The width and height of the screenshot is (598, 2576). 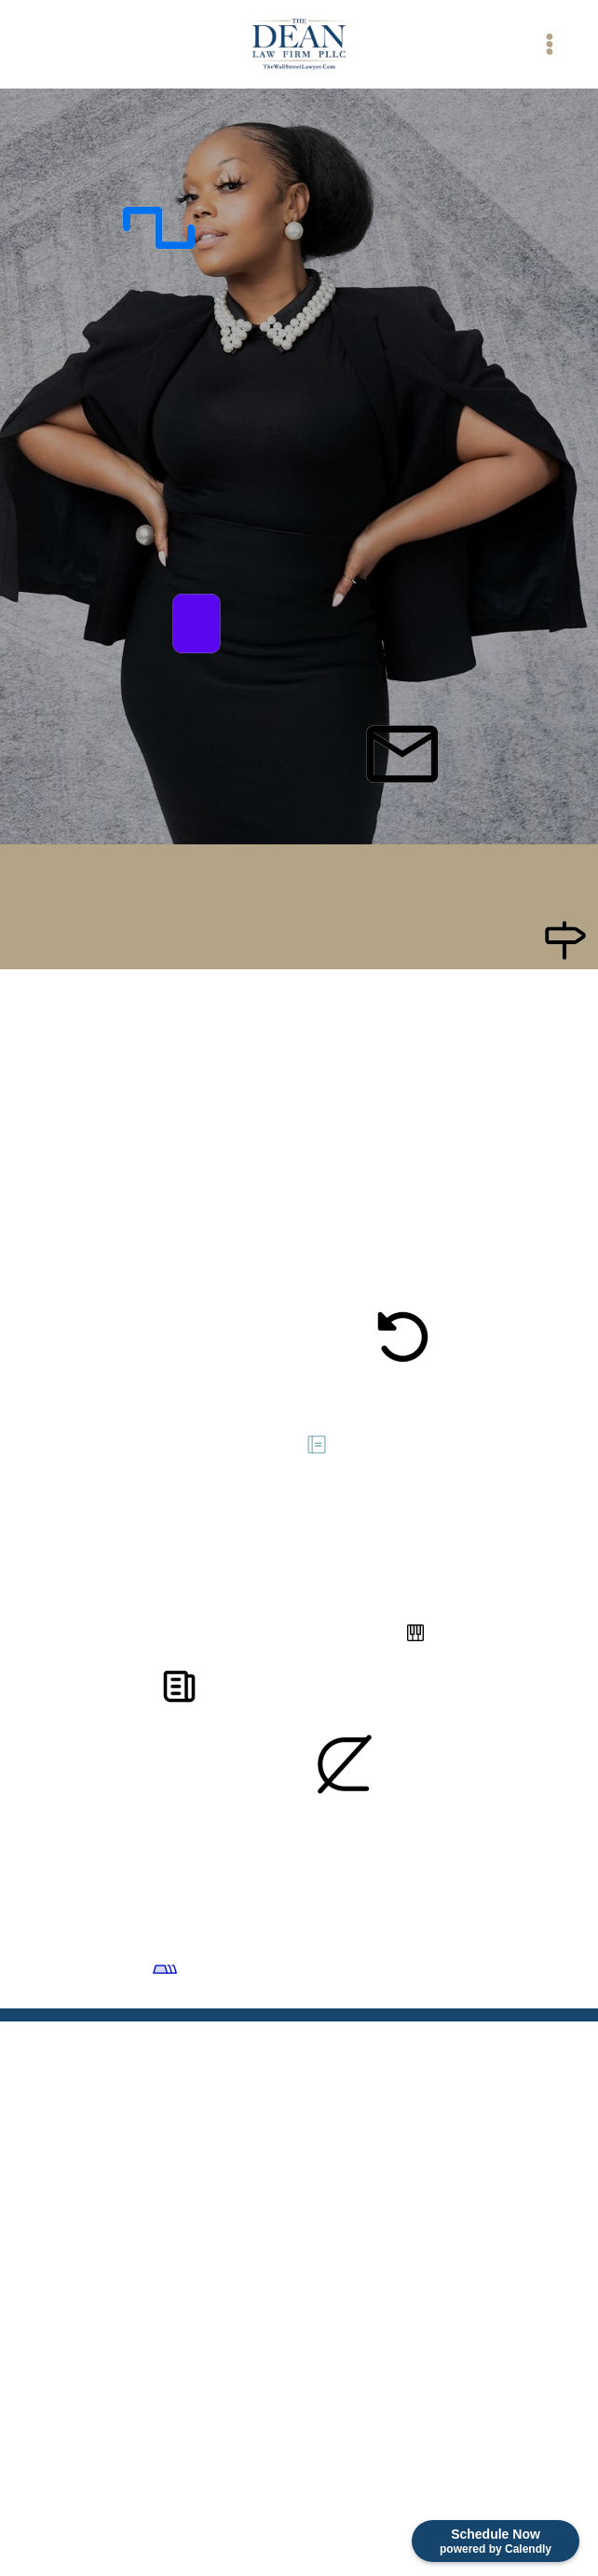 I want to click on toggle square wave audio output, so click(x=158, y=227).